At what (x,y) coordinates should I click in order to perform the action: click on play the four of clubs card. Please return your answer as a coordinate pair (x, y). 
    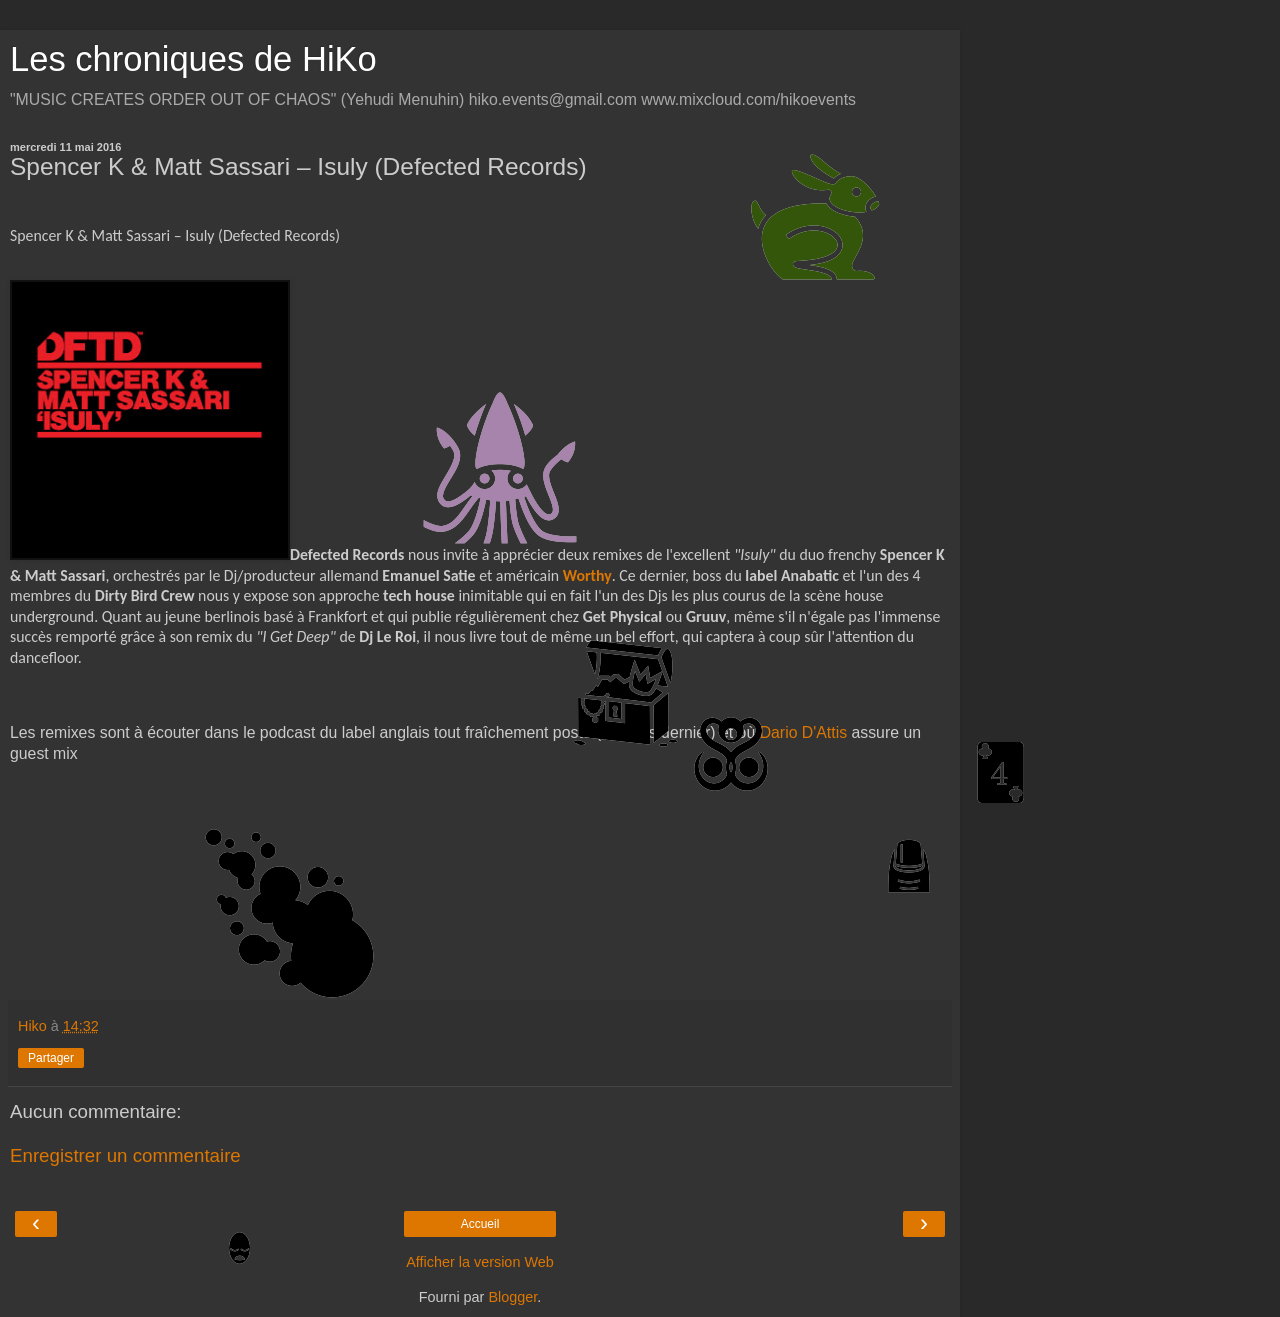
    Looking at the image, I should click on (1000, 772).